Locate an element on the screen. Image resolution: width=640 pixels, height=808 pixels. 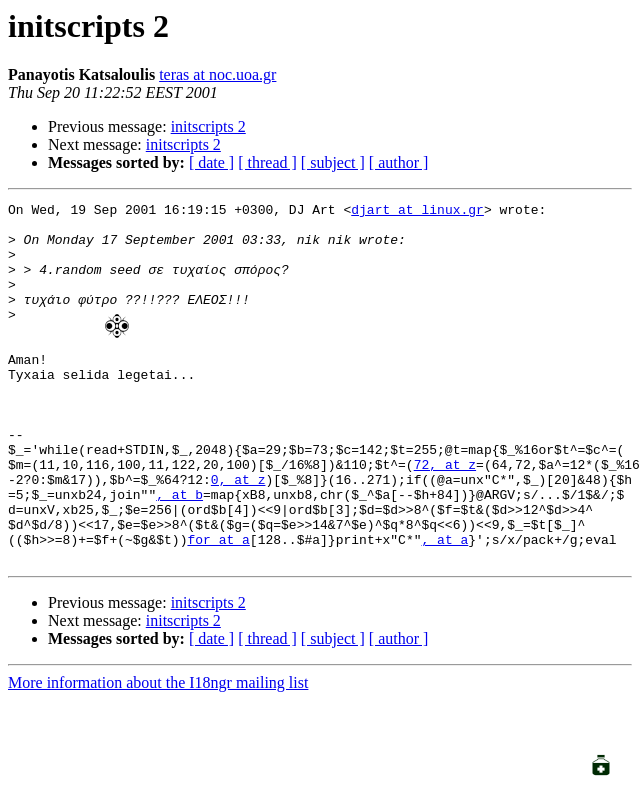
decorative abstract shape or pattern element is located at coordinates (117, 326).